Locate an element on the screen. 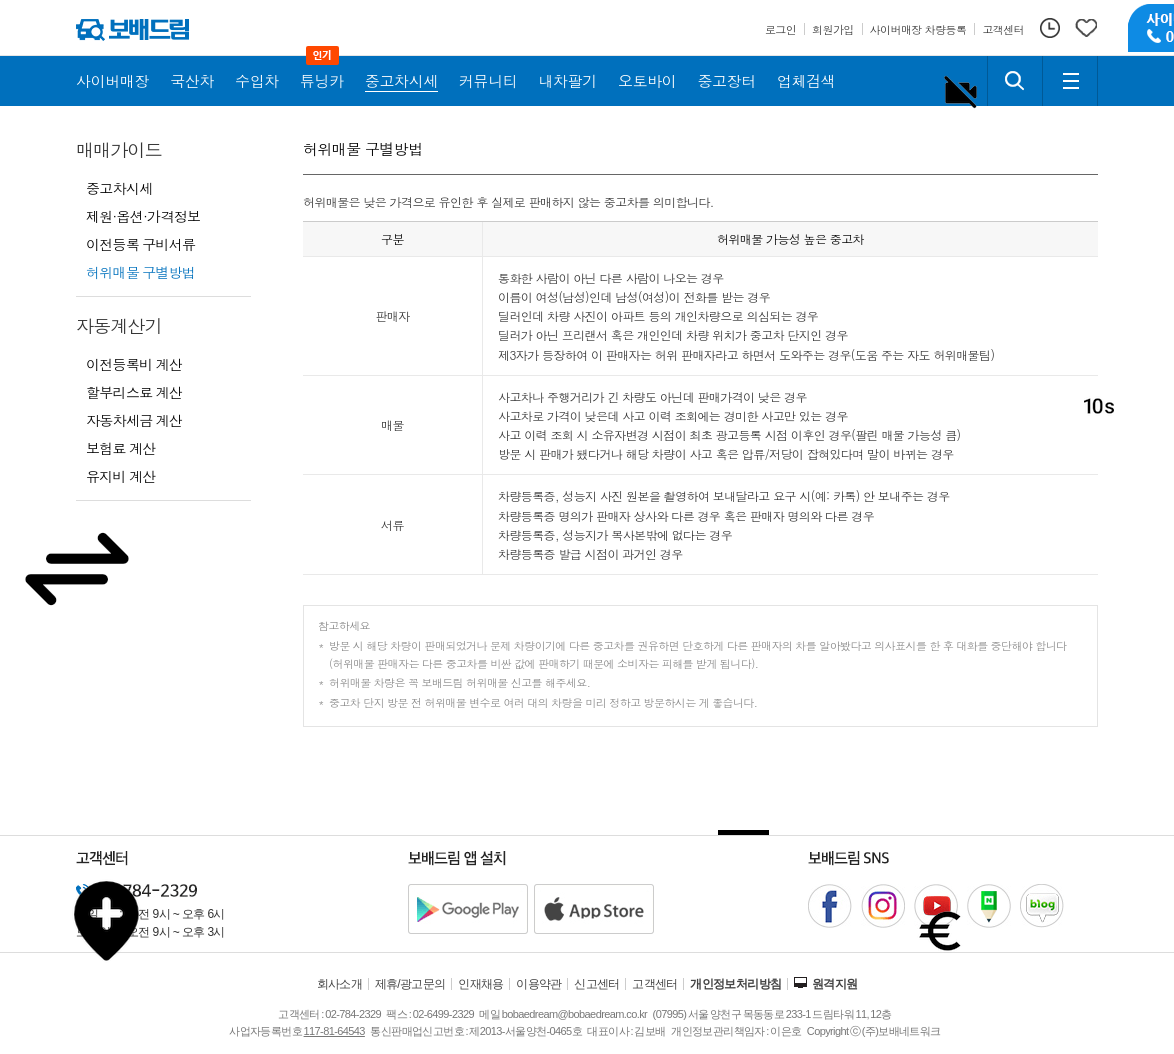  maximize window to full screen is located at coordinates (743, 855).